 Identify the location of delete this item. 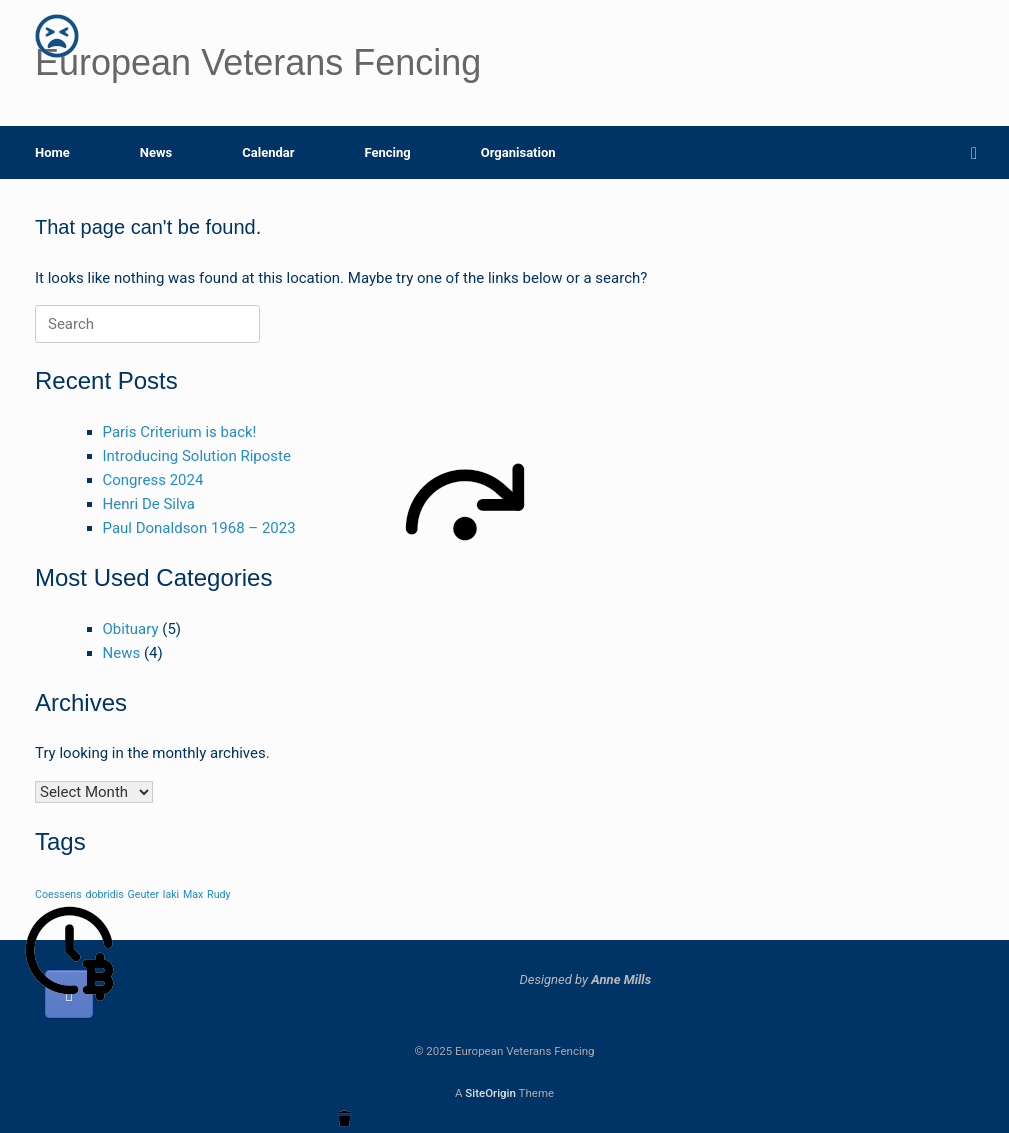
(344, 1118).